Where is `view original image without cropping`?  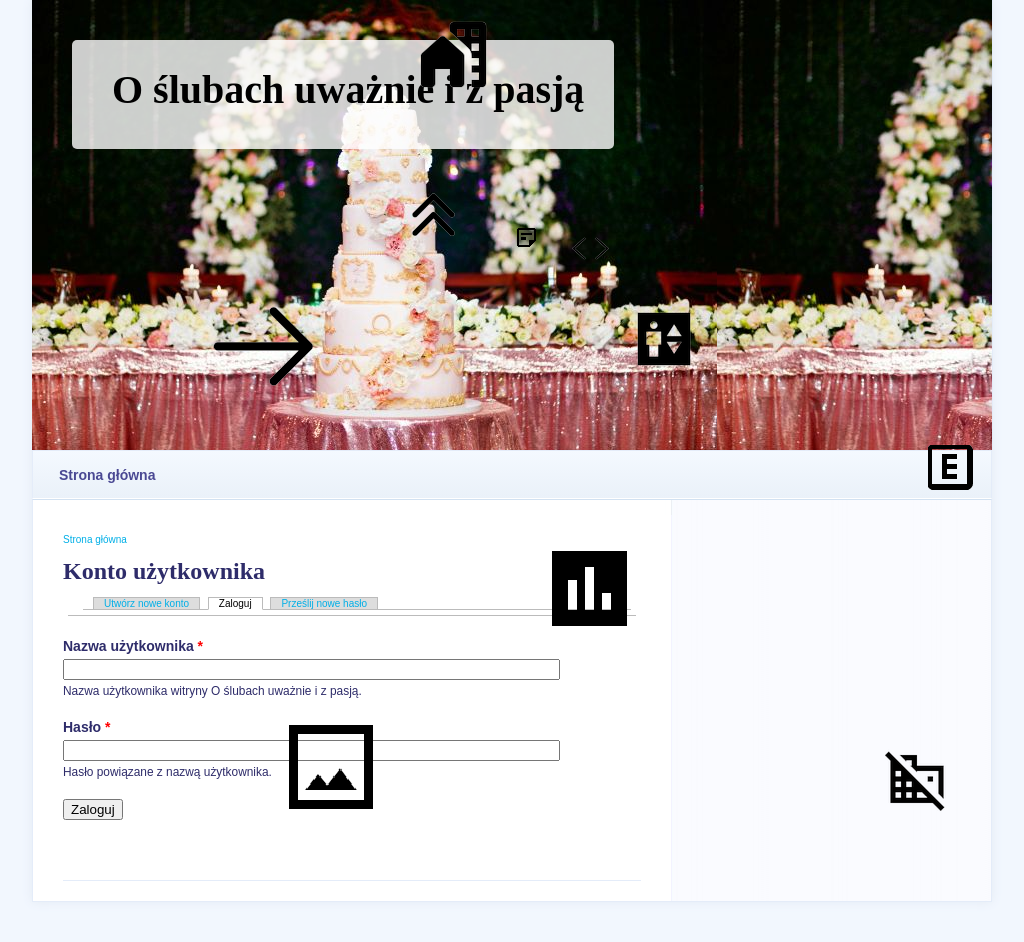
view original image without cropping is located at coordinates (331, 767).